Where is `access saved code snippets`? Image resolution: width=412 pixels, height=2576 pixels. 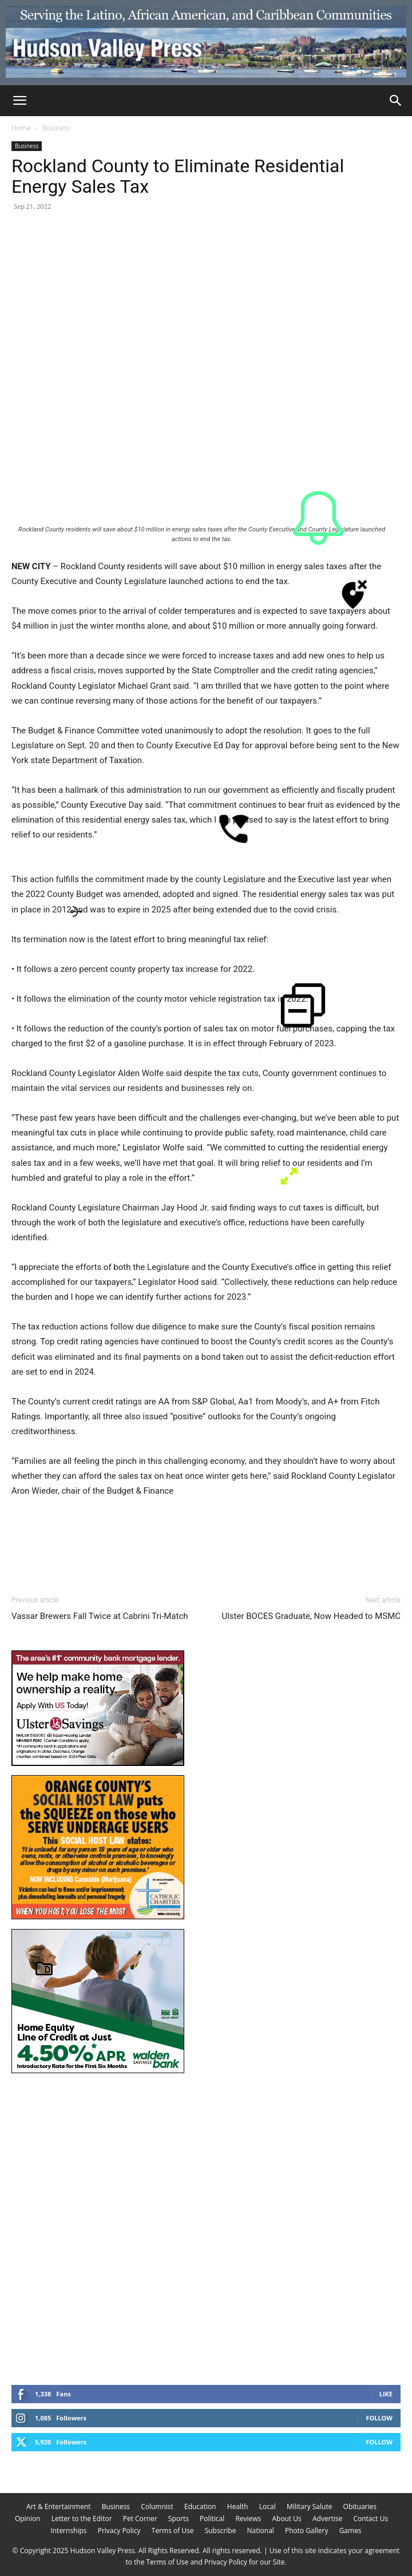
access saved code snippets is located at coordinates (44, 1968).